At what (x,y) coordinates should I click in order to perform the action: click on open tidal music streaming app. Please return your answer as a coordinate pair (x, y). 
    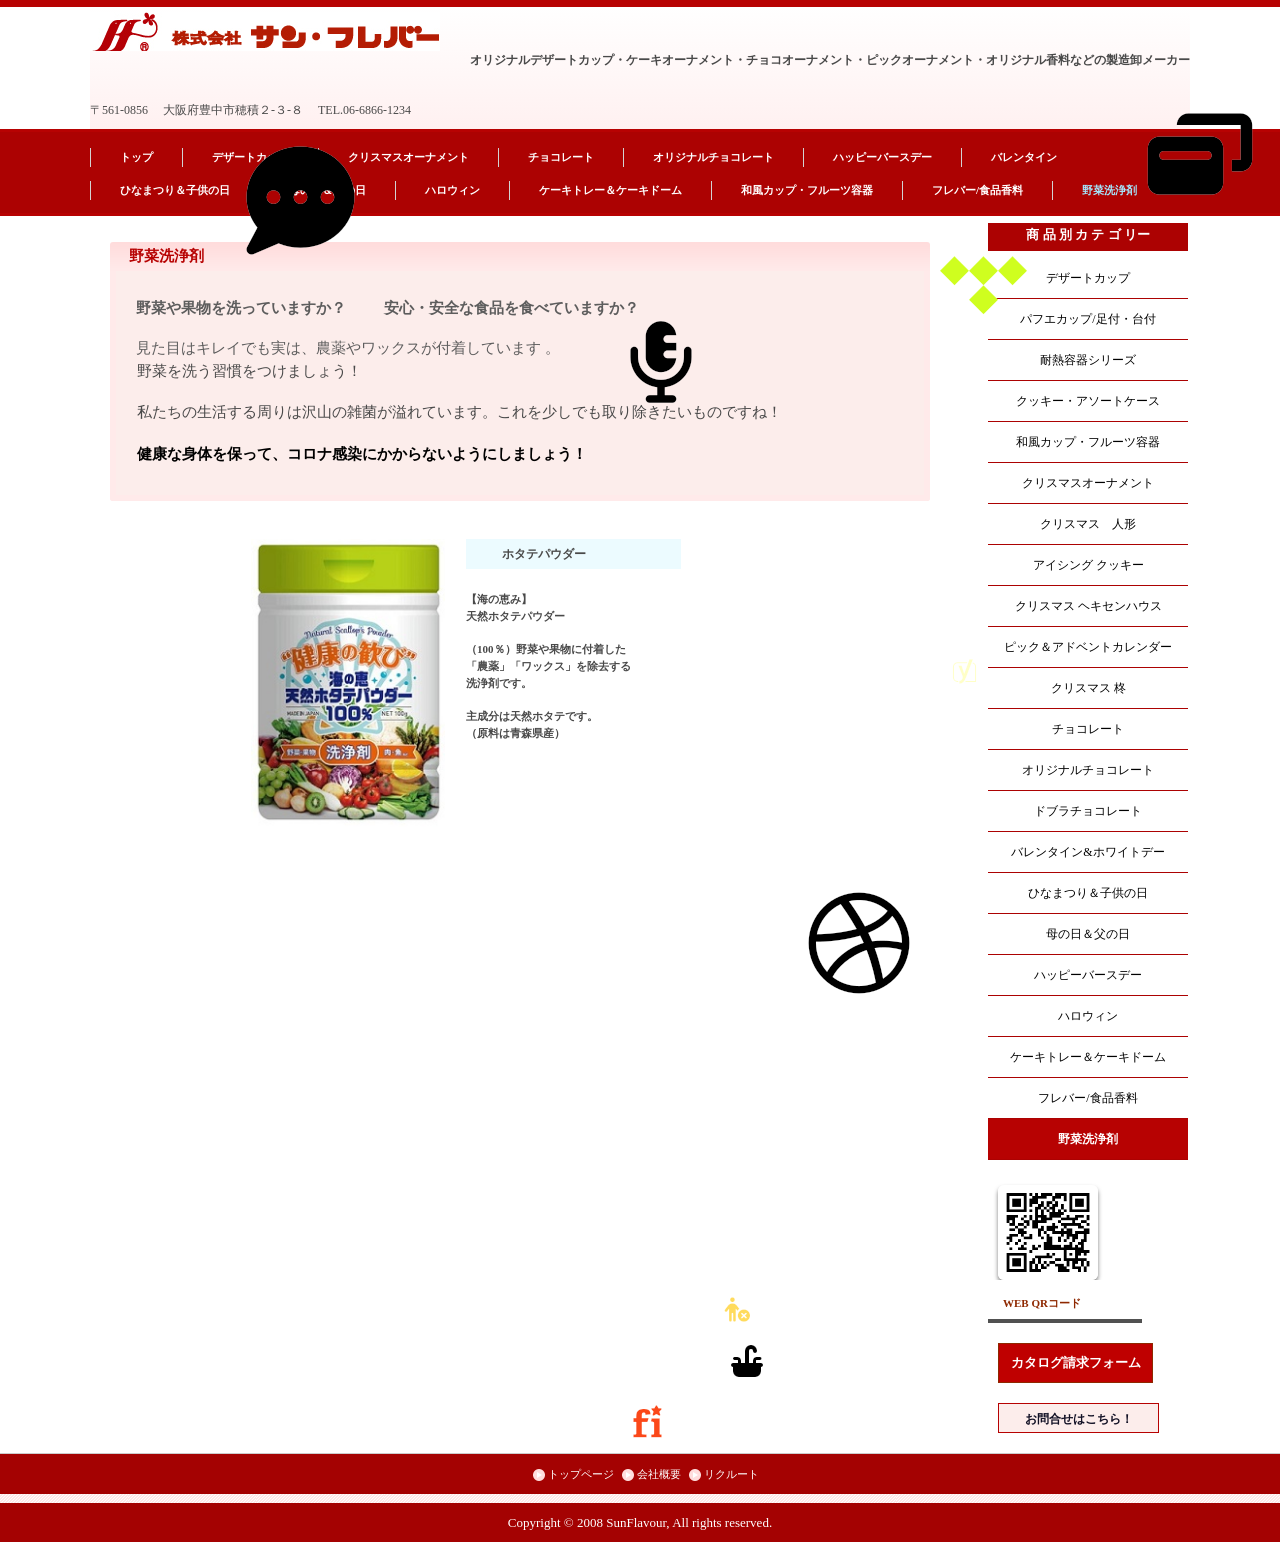
    Looking at the image, I should click on (983, 284).